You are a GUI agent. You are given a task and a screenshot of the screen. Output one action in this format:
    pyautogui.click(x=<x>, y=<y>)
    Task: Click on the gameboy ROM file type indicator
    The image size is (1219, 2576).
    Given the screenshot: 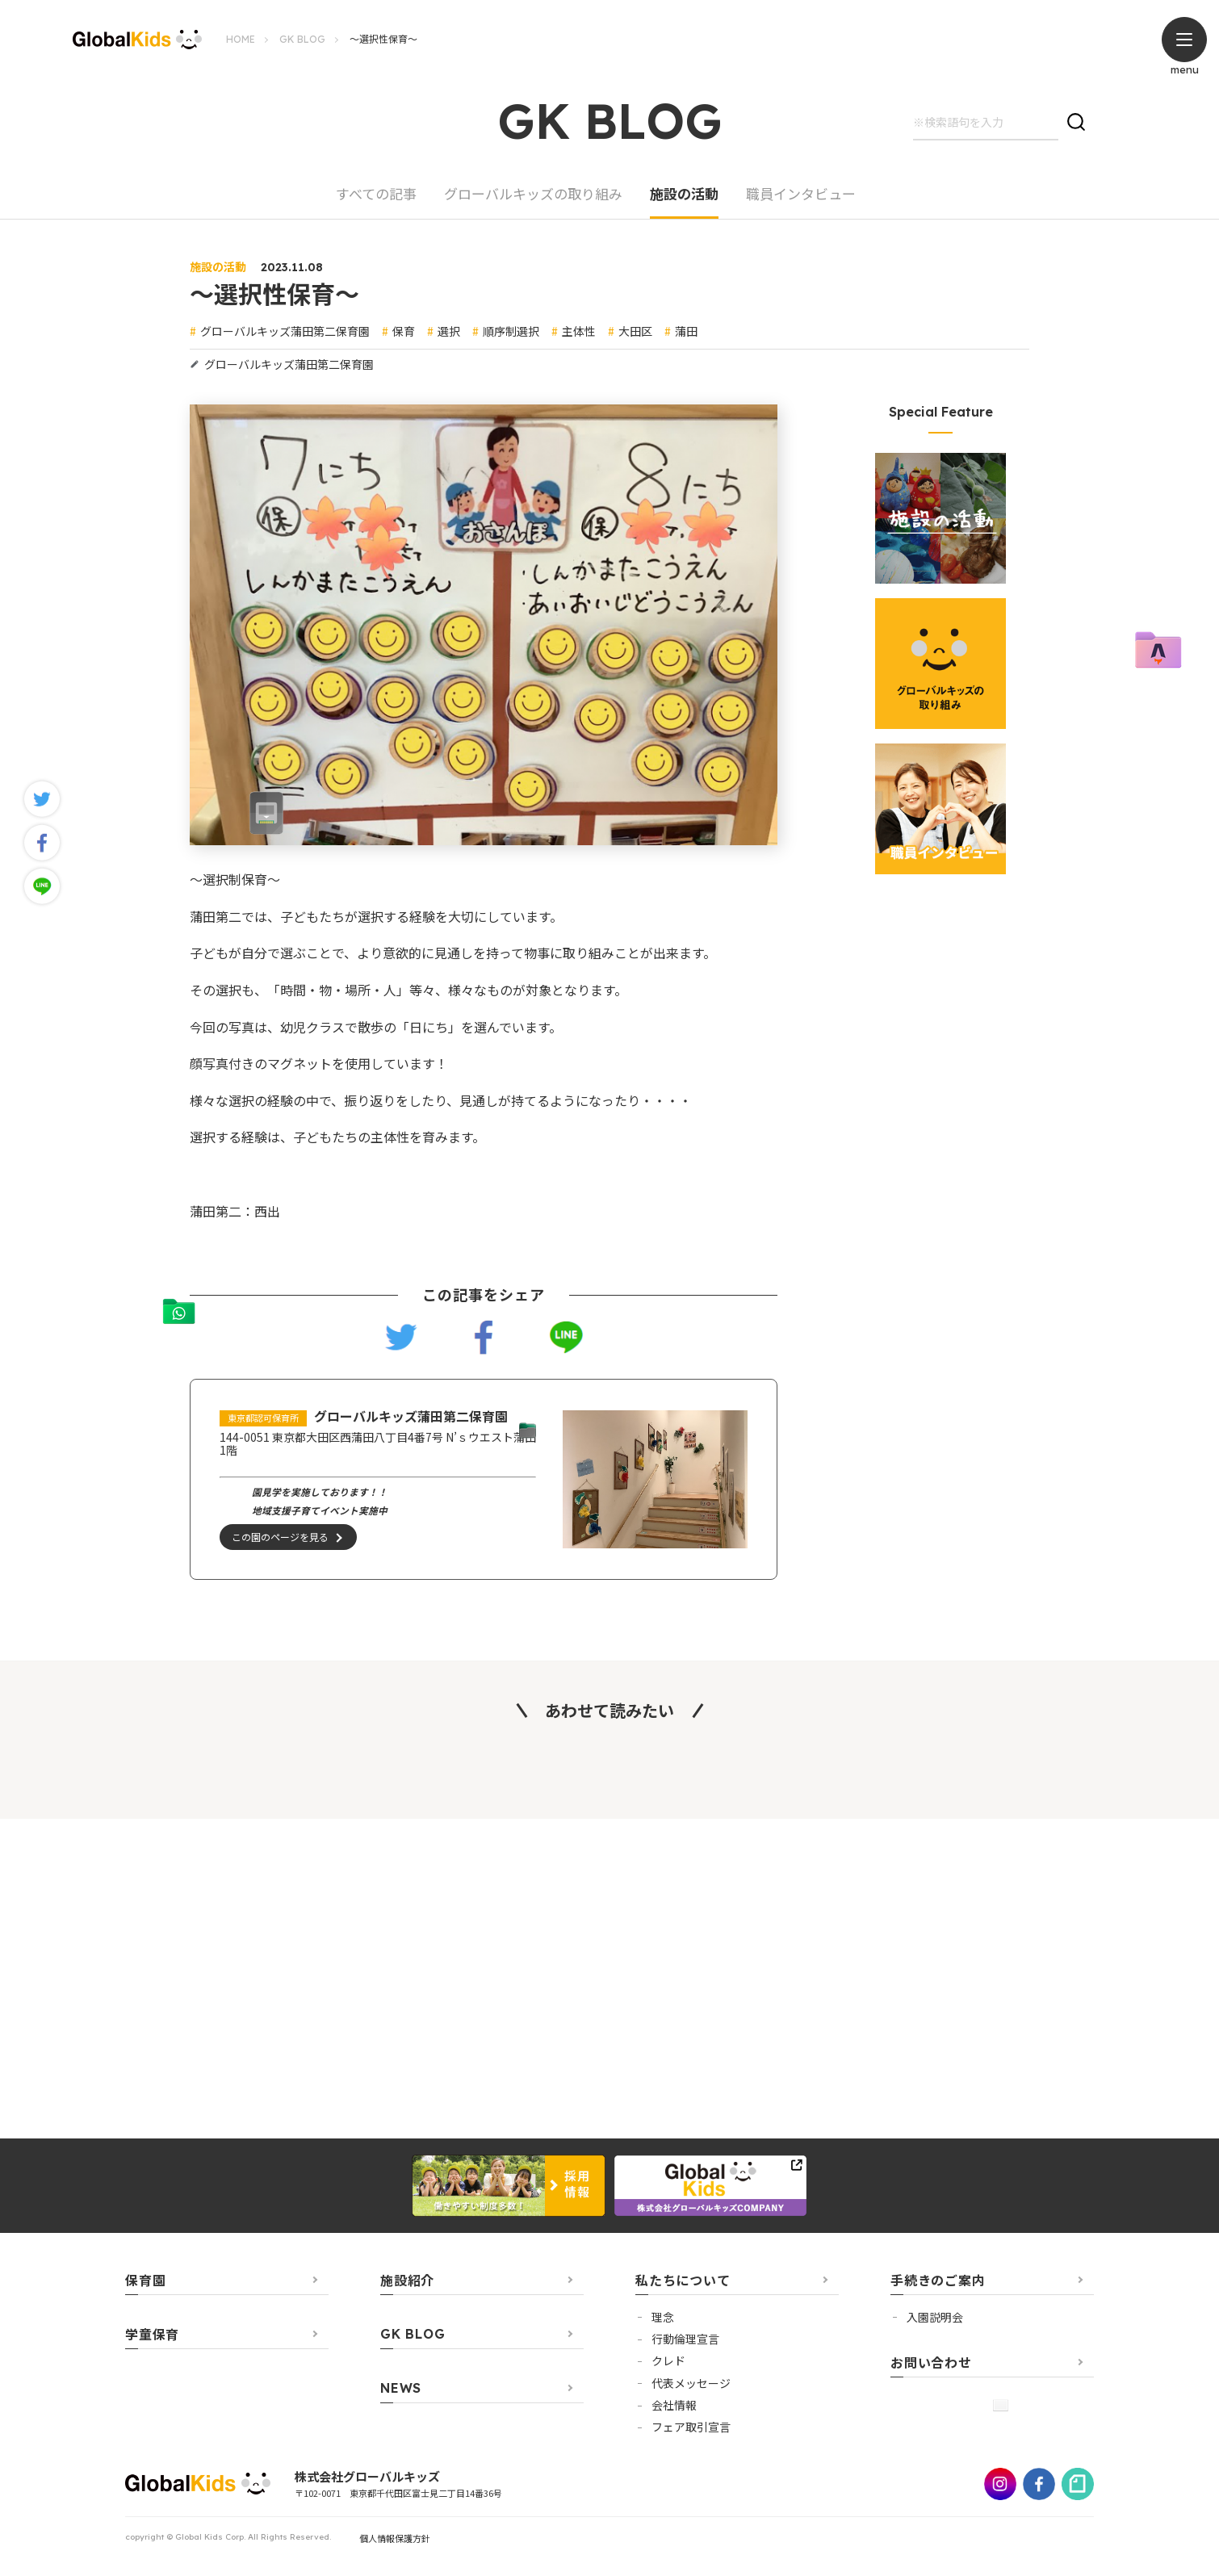 What is the action you would take?
    pyautogui.click(x=266, y=813)
    